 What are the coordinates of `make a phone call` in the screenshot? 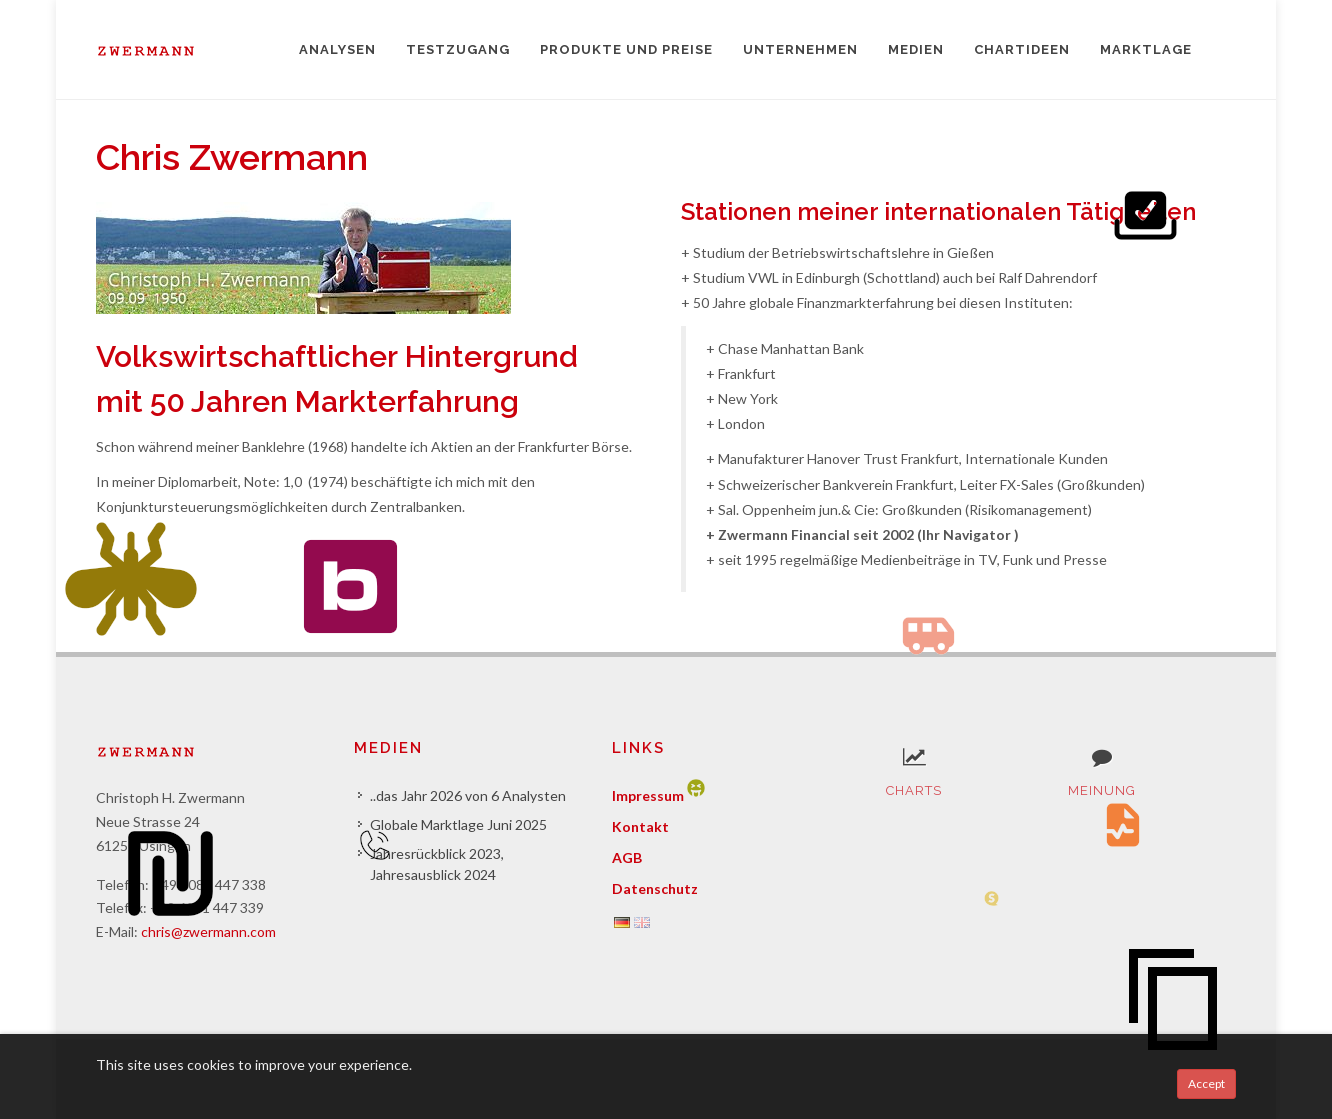 It's located at (375, 844).